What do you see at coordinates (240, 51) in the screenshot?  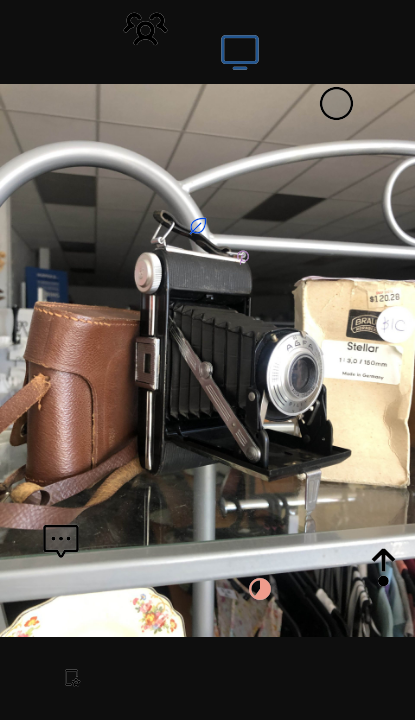 I see `switch to desktop or monitor display` at bounding box center [240, 51].